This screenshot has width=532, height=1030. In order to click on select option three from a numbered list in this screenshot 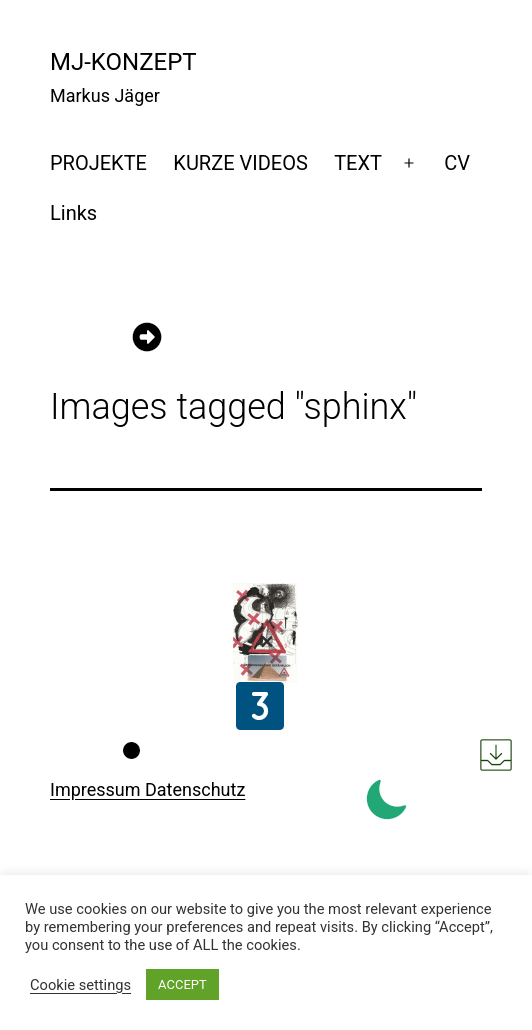, I will do `click(260, 706)`.